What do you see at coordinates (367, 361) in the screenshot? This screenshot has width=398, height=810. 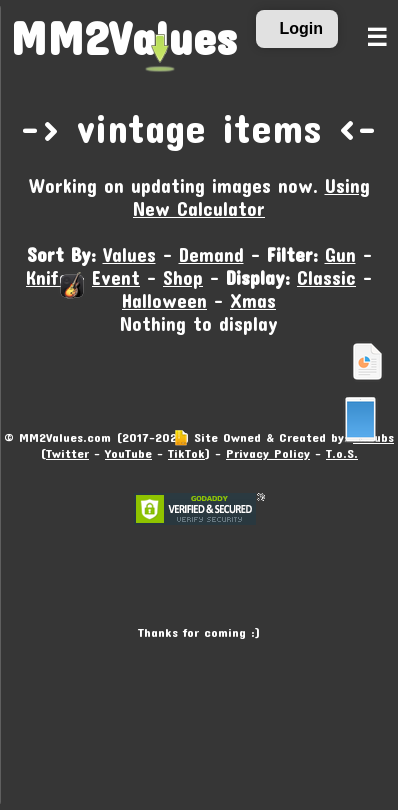 I see `open a presentation file` at bounding box center [367, 361].